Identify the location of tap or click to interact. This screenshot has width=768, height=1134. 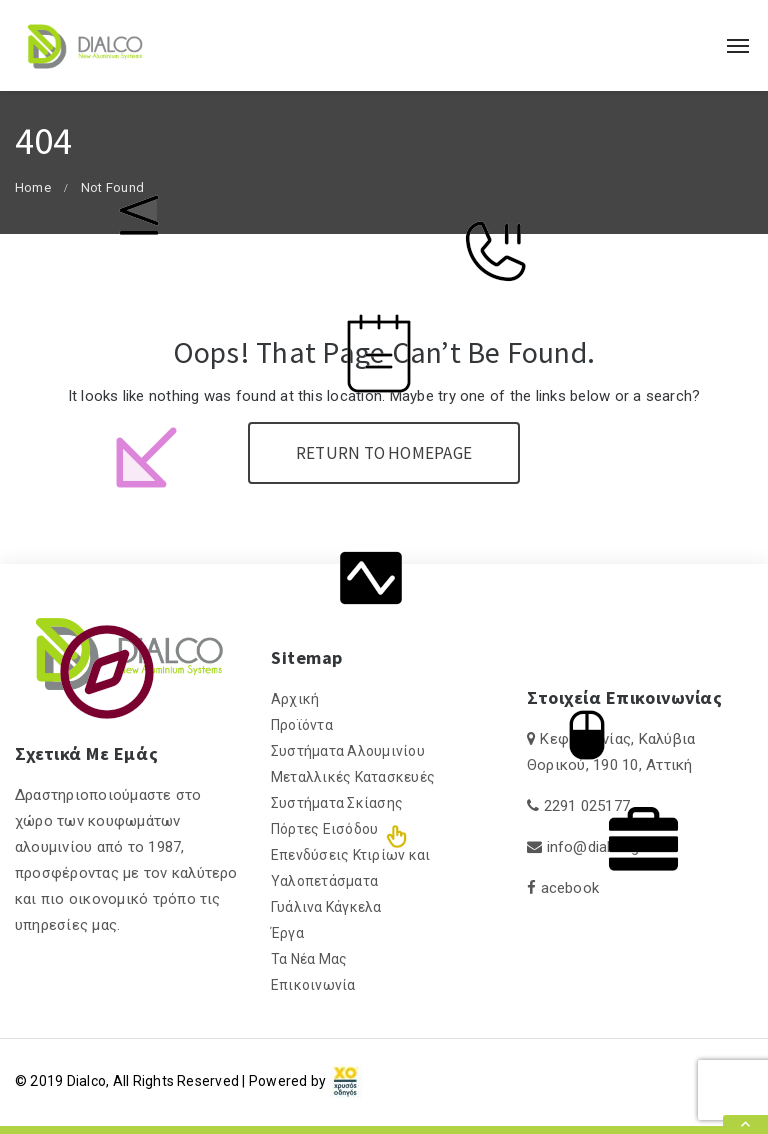
(396, 836).